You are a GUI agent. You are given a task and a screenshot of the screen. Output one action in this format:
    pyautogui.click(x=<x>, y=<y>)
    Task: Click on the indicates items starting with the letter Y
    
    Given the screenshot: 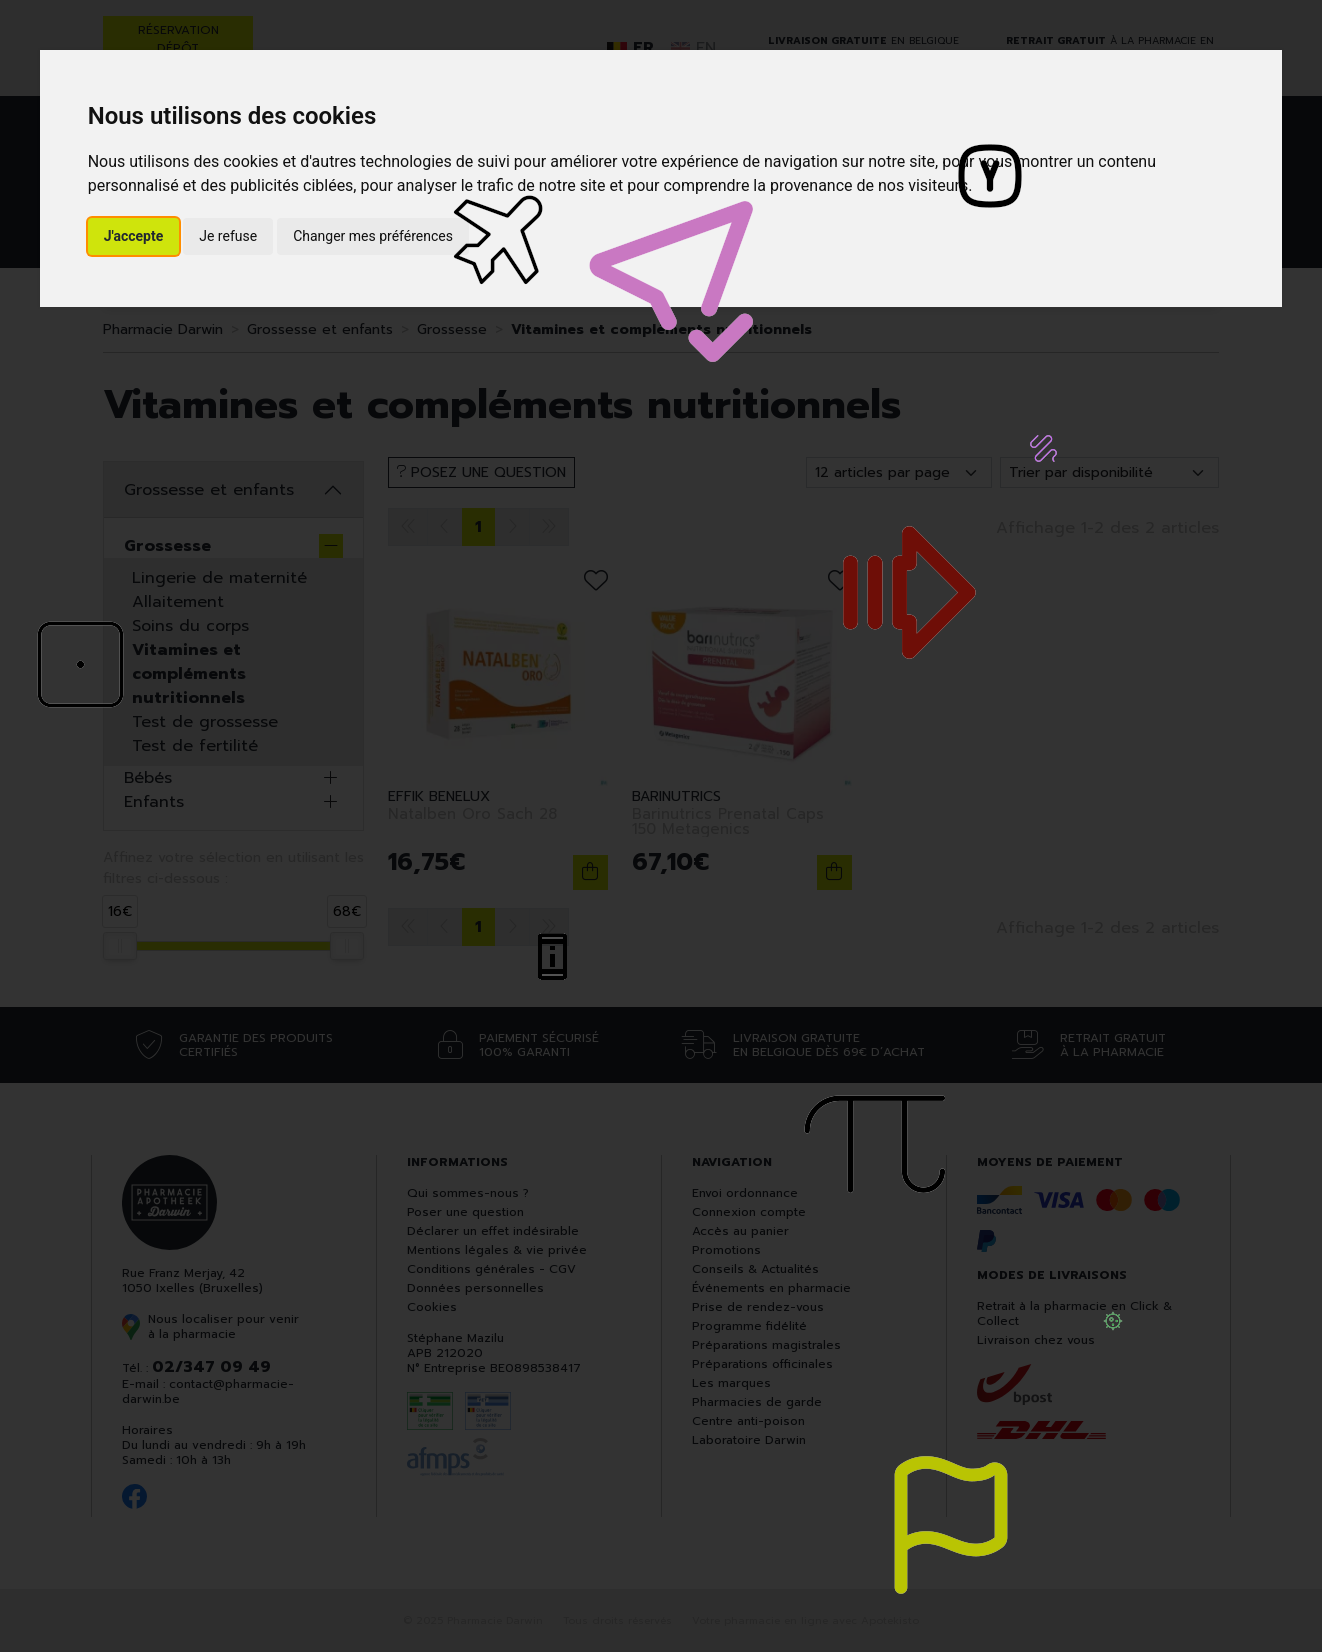 What is the action you would take?
    pyautogui.click(x=990, y=176)
    